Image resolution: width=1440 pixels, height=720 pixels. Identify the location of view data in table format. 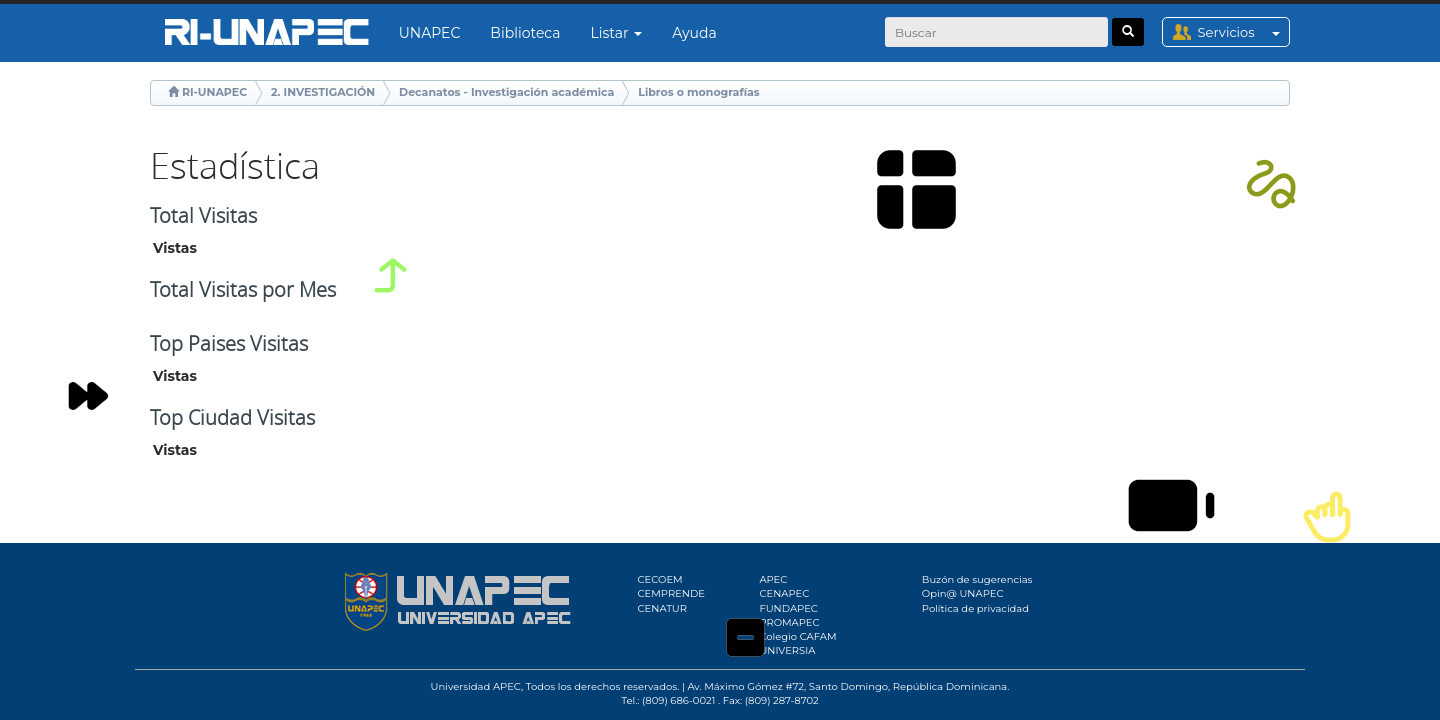
(916, 189).